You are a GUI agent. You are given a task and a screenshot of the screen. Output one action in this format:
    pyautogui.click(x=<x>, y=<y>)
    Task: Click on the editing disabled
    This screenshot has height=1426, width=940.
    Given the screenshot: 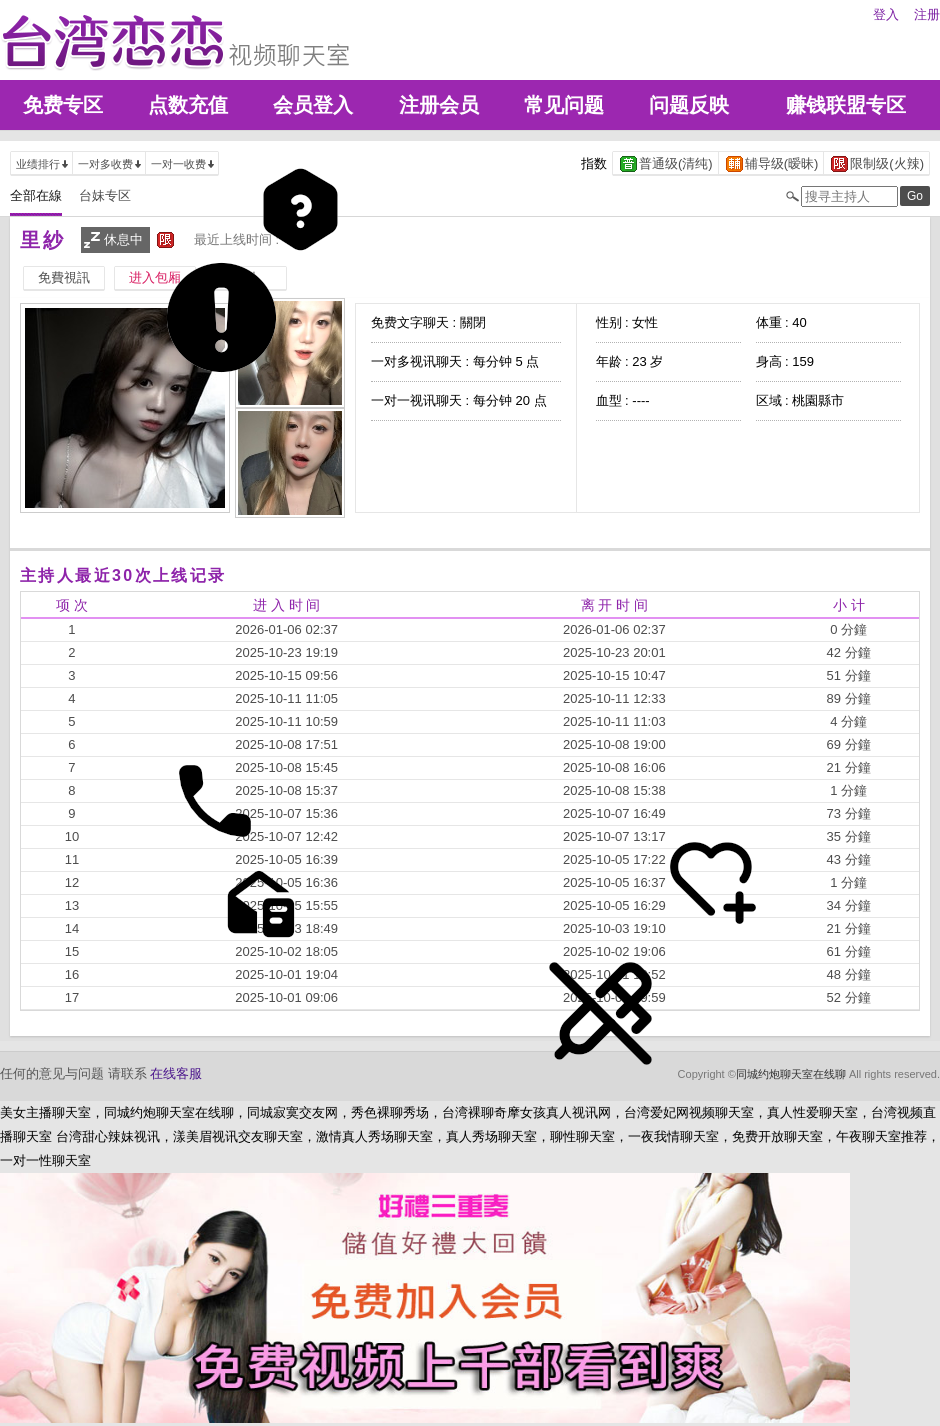 What is the action you would take?
    pyautogui.click(x=600, y=1013)
    